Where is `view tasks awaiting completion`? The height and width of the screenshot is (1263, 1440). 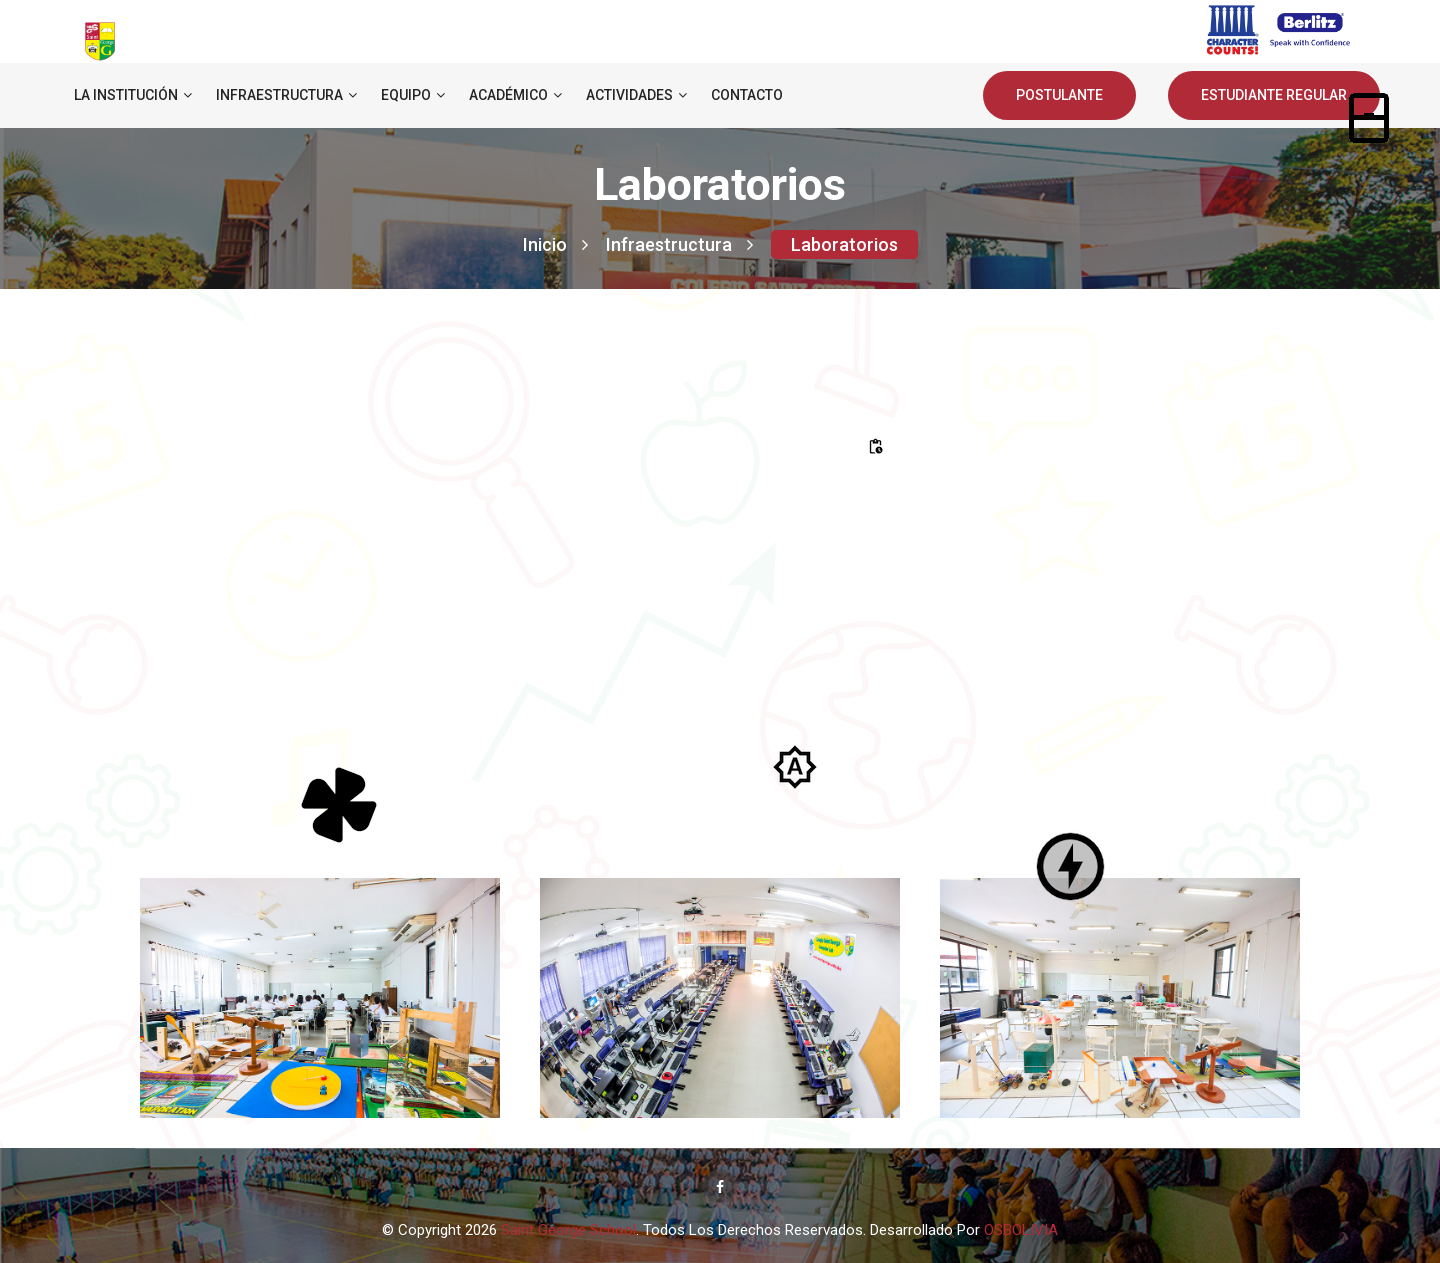
view tasks awaiting completion is located at coordinates (875, 446).